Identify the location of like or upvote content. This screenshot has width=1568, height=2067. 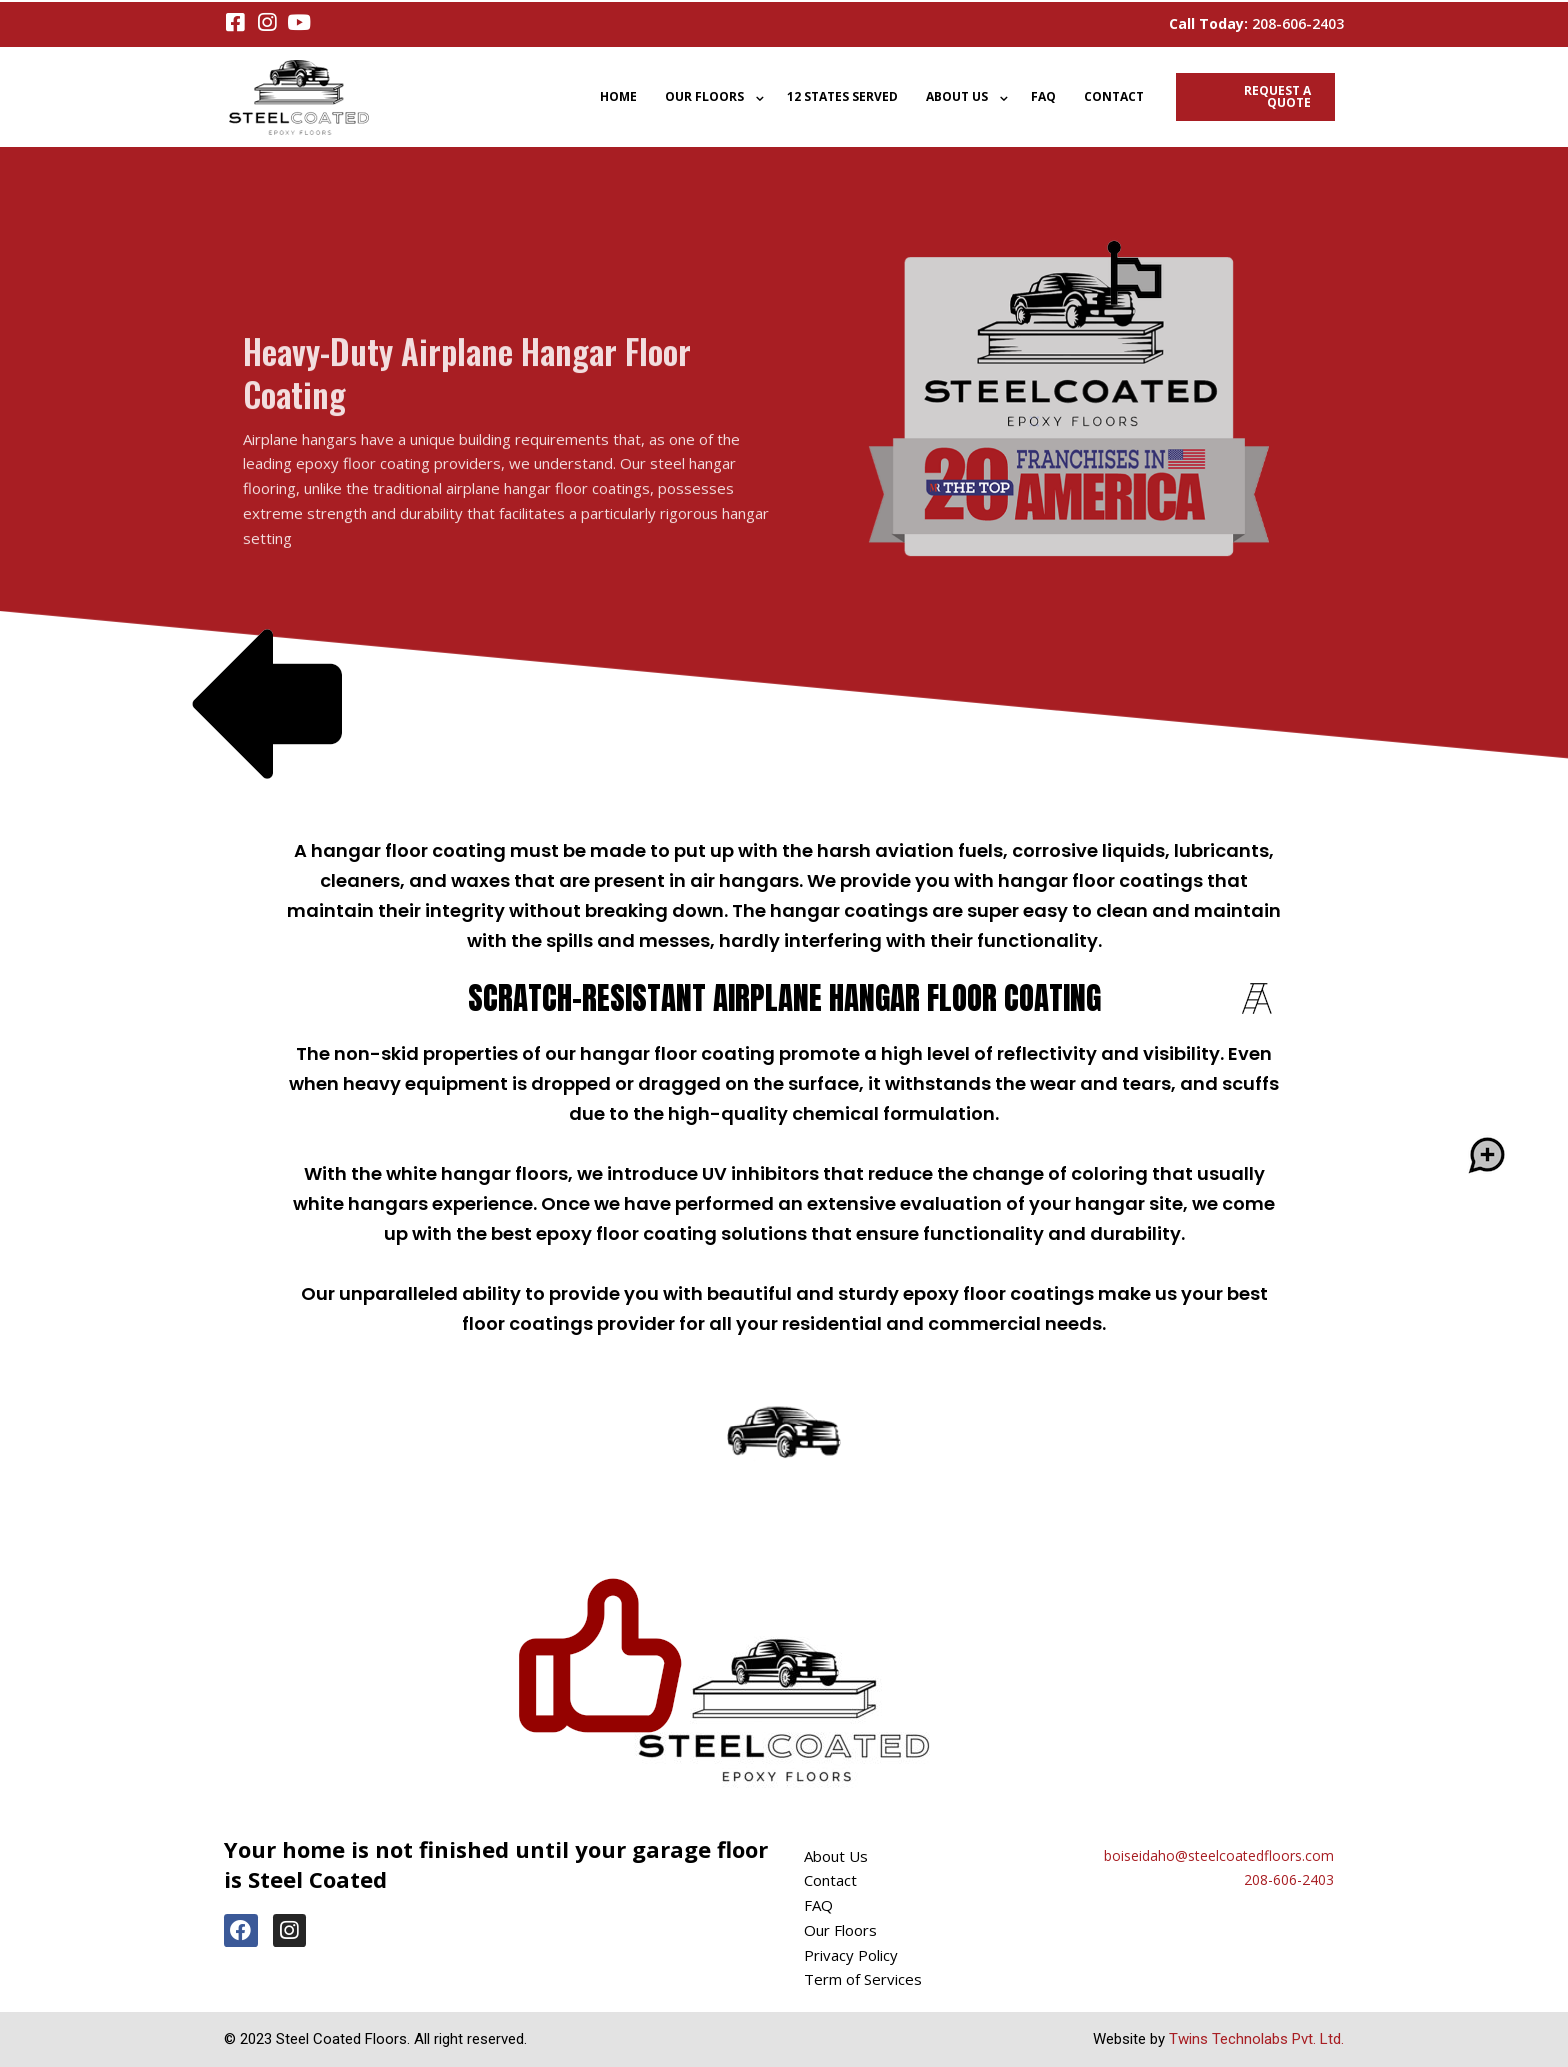
(604, 1655).